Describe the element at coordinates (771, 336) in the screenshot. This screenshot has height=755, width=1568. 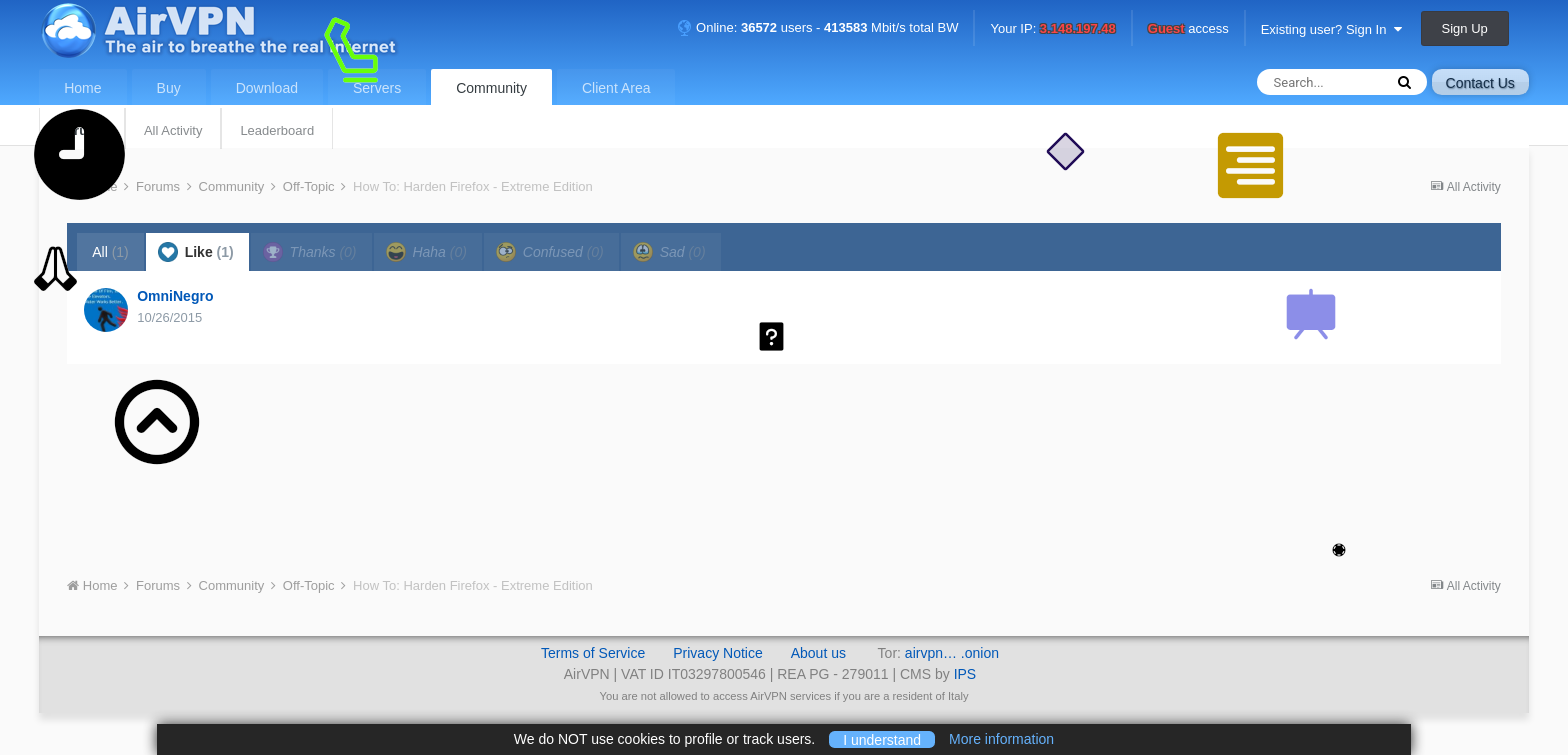
I see `access help or FAQ section` at that location.